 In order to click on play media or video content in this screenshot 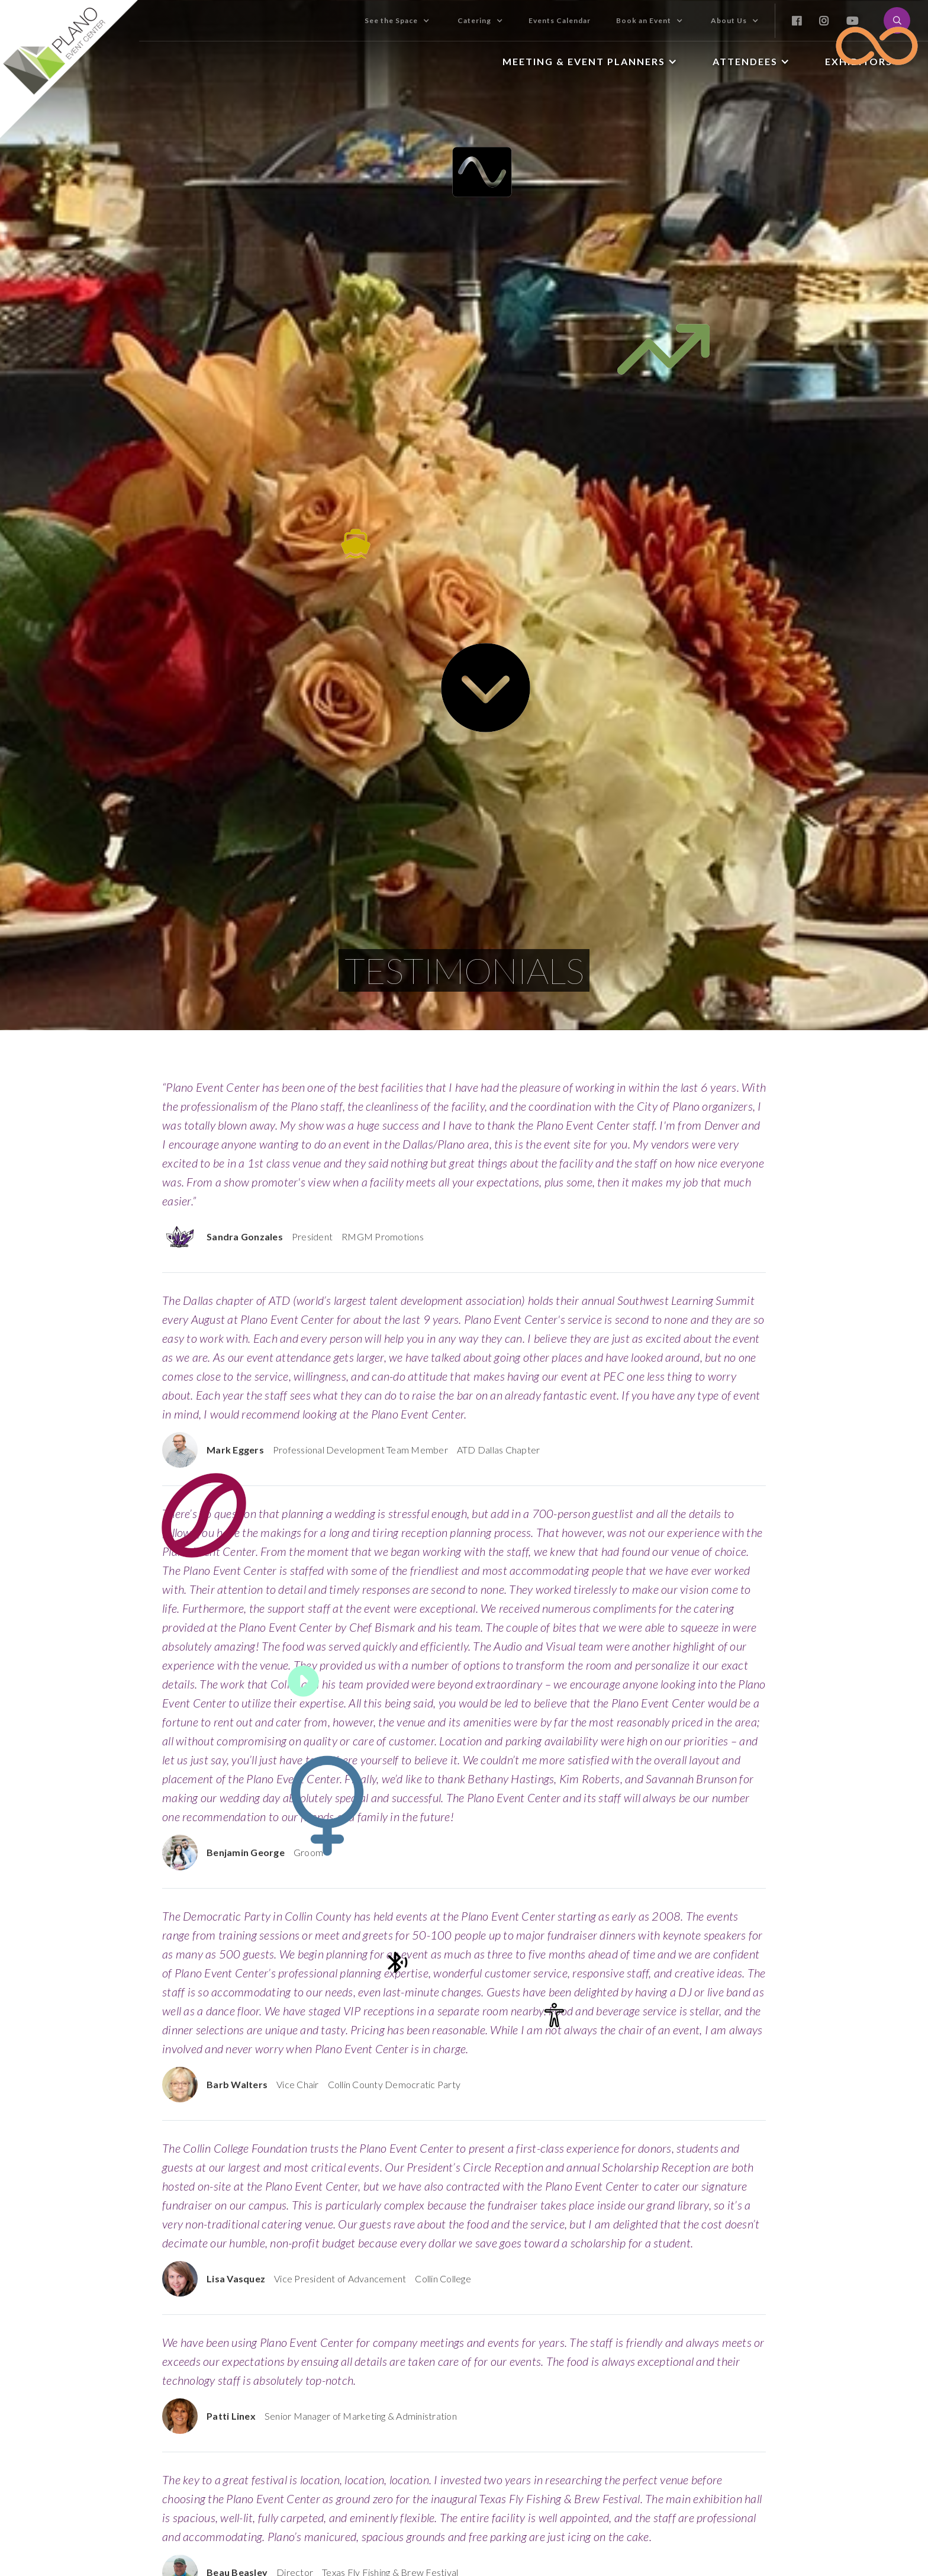, I will do `click(303, 1681)`.